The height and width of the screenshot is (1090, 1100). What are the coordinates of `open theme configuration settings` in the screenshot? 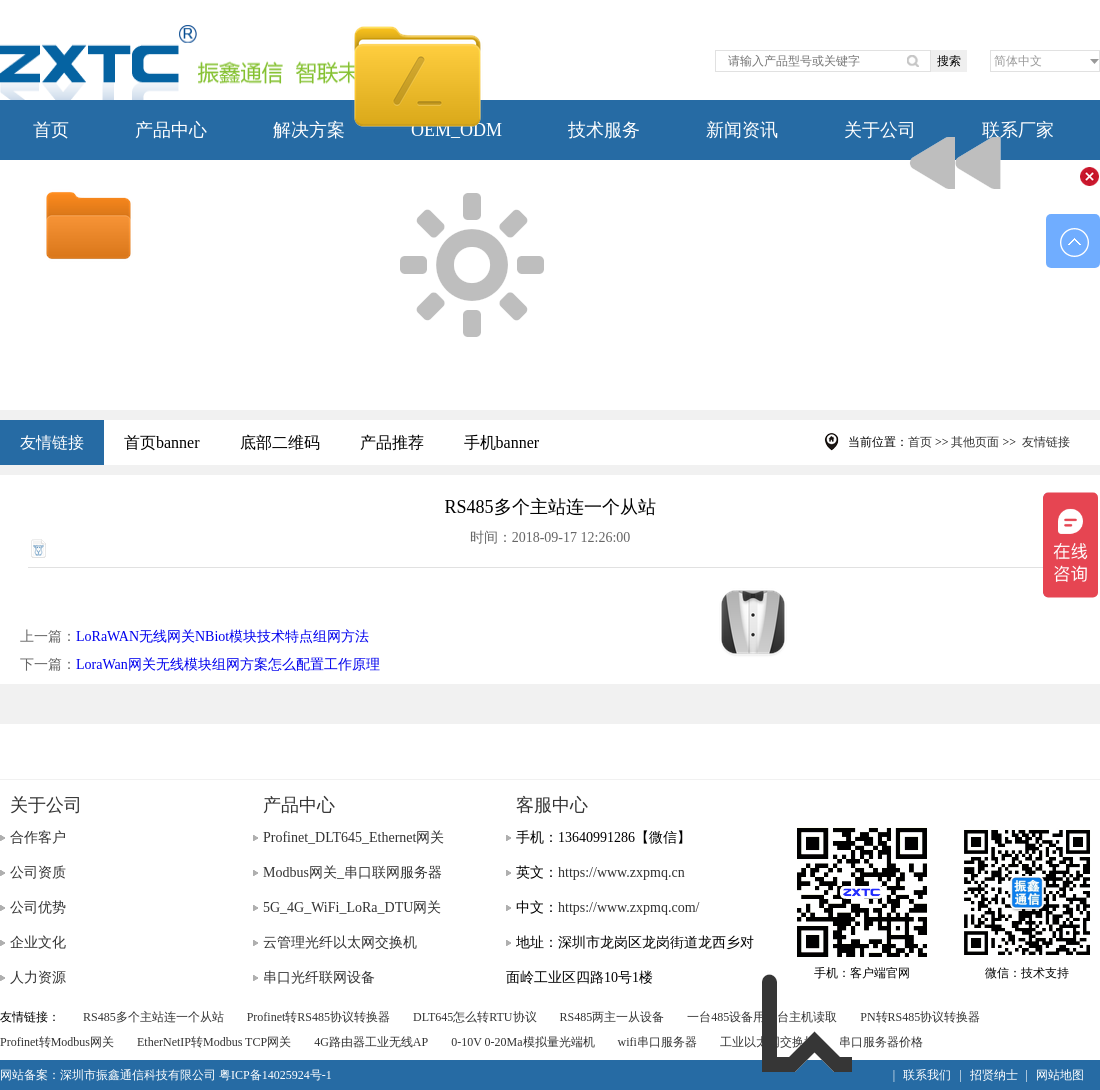 It's located at (753, 622).